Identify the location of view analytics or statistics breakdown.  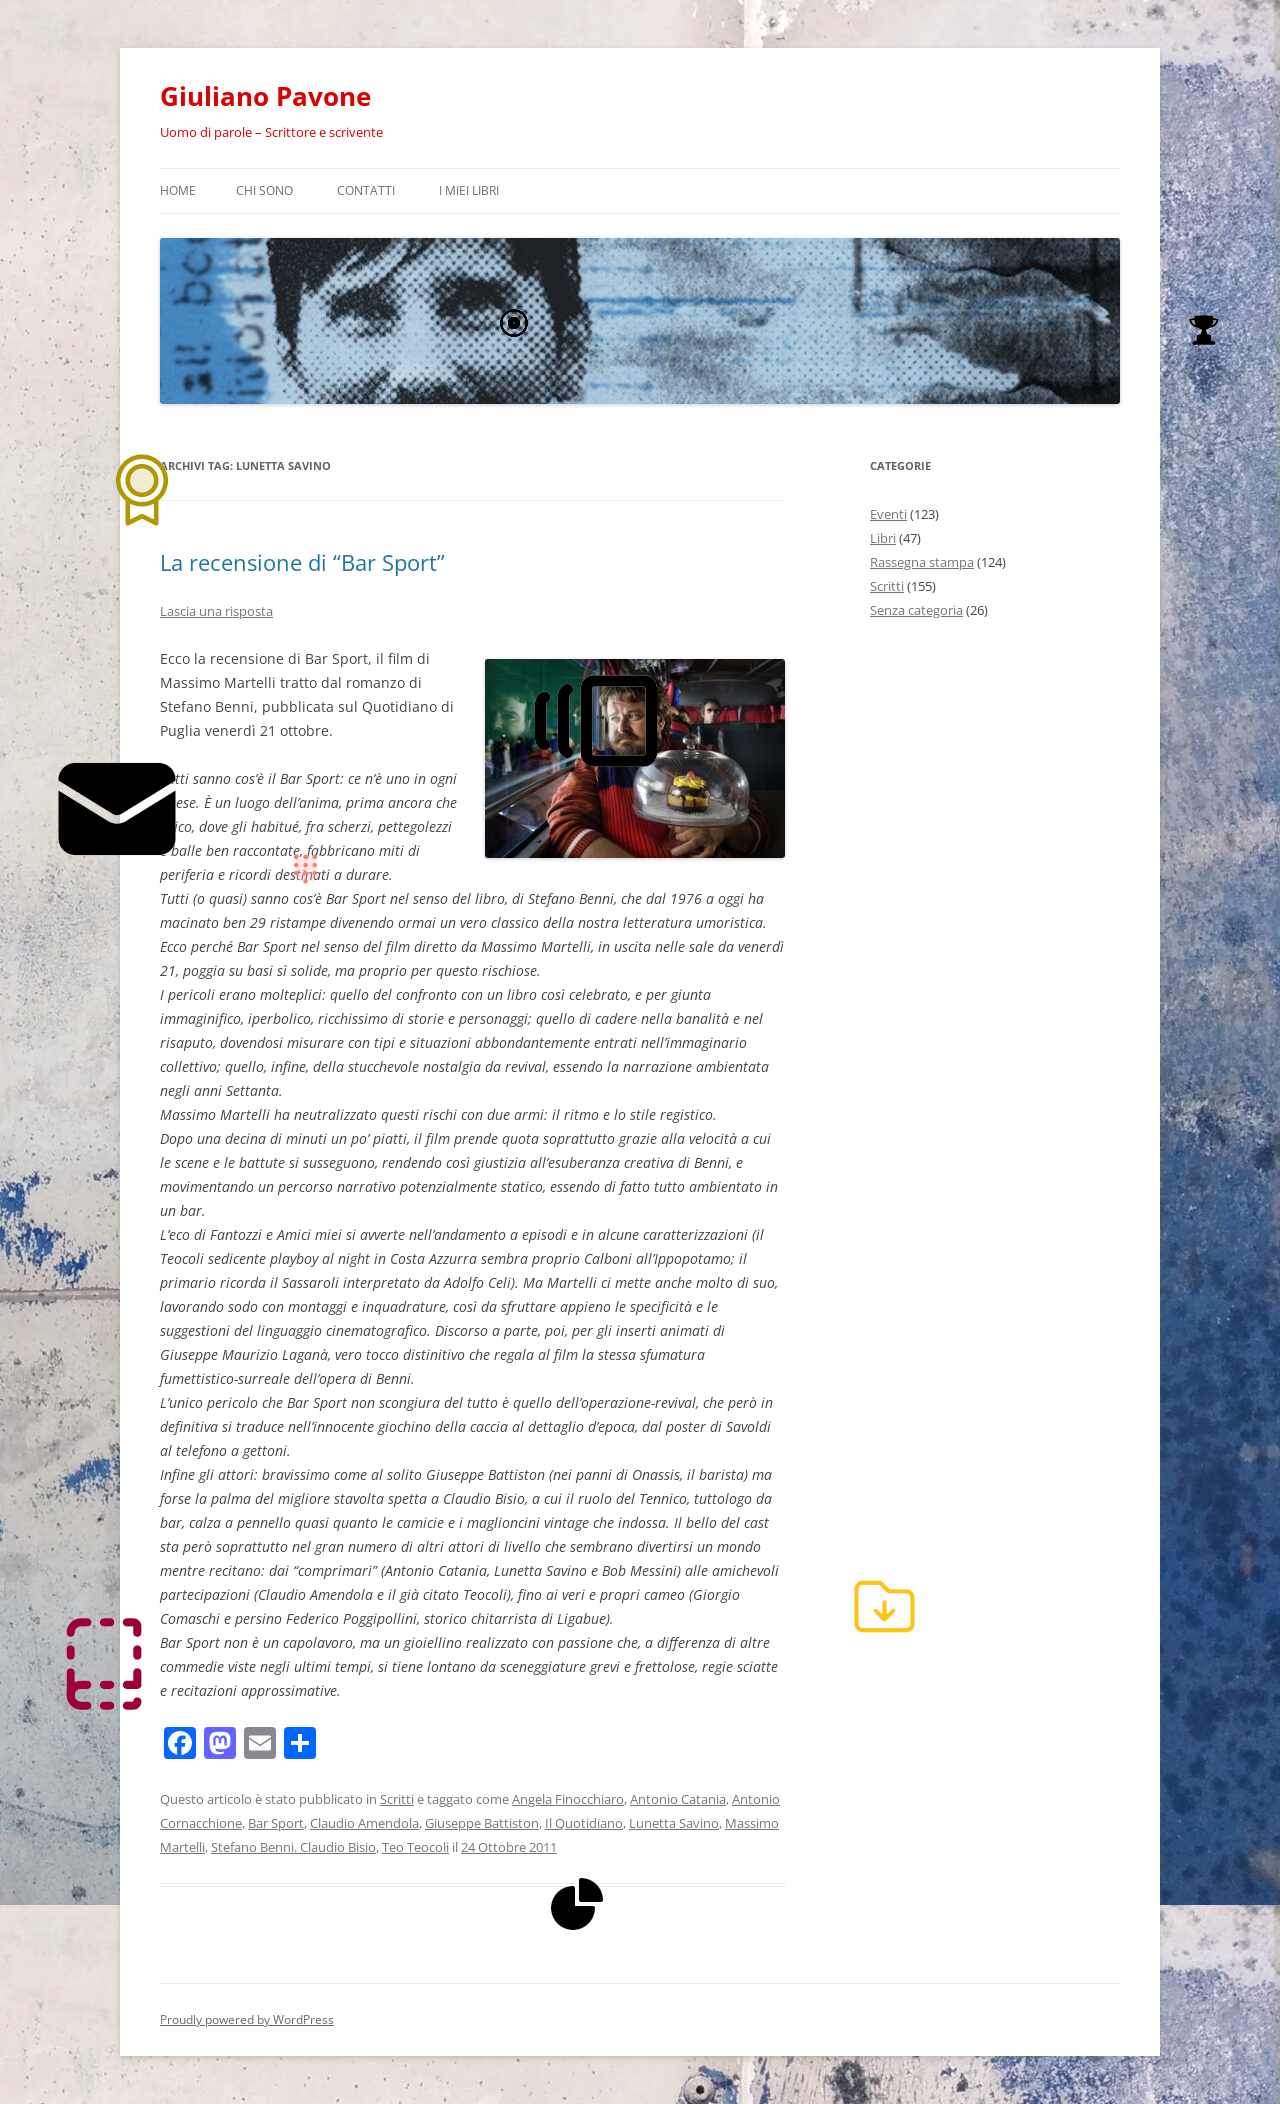
(577, 1904).